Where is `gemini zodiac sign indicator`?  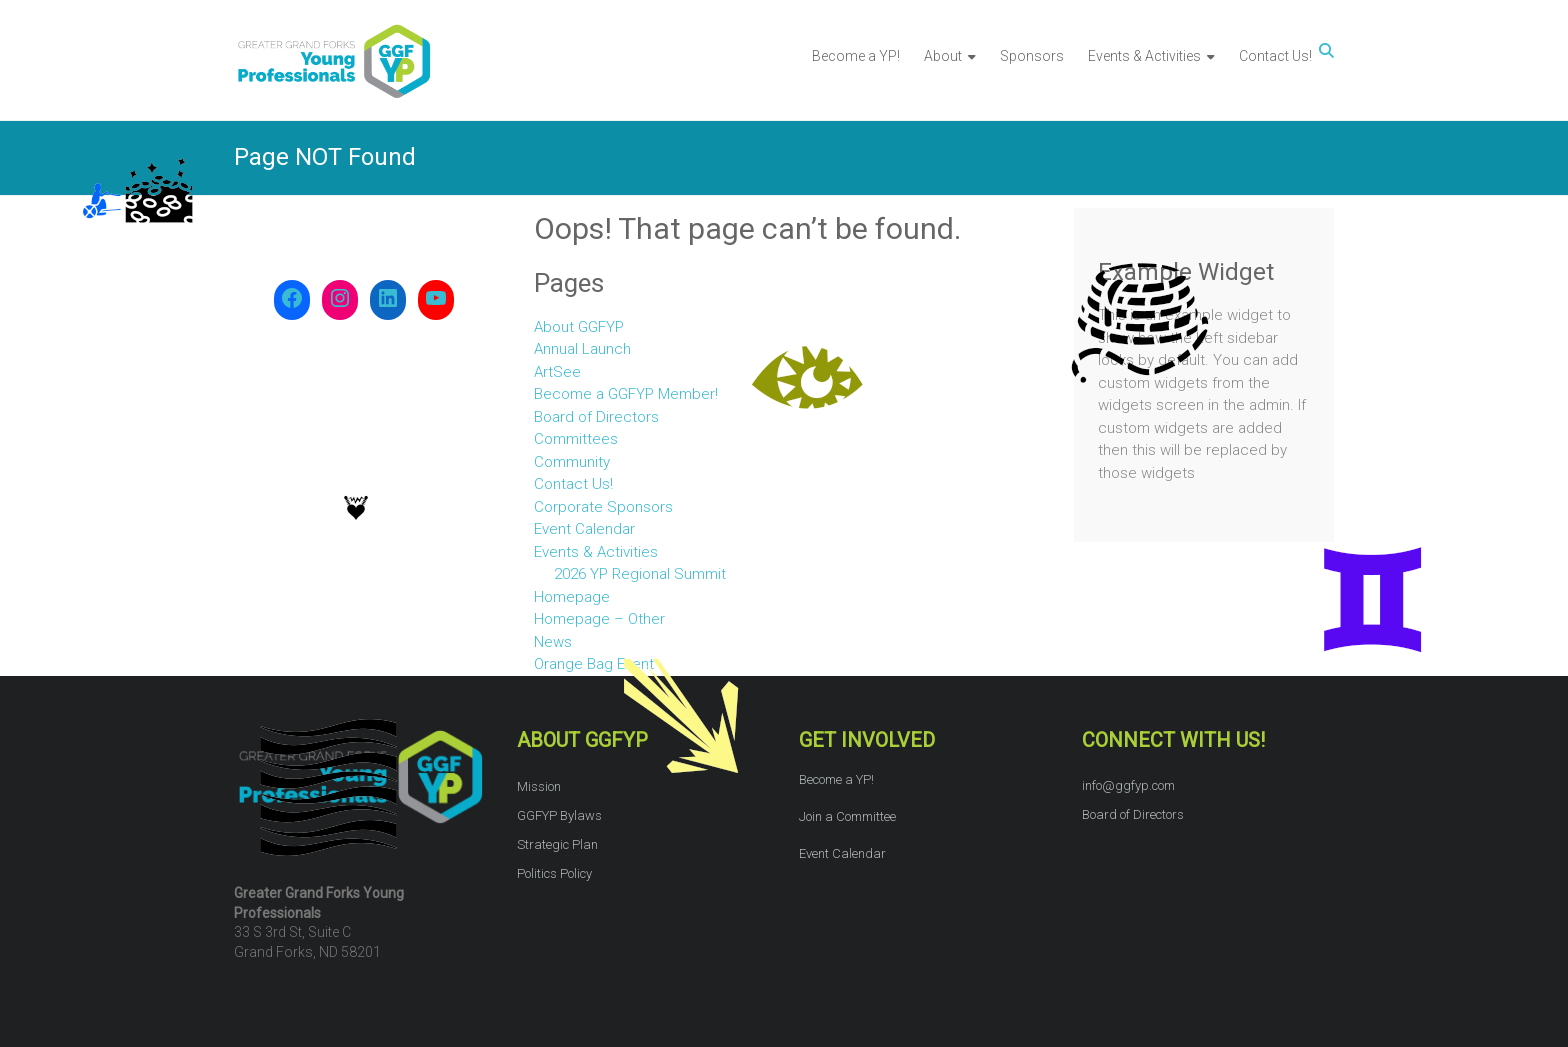 gemini zodiac sign indicator is located at coordinates (1373, 600).